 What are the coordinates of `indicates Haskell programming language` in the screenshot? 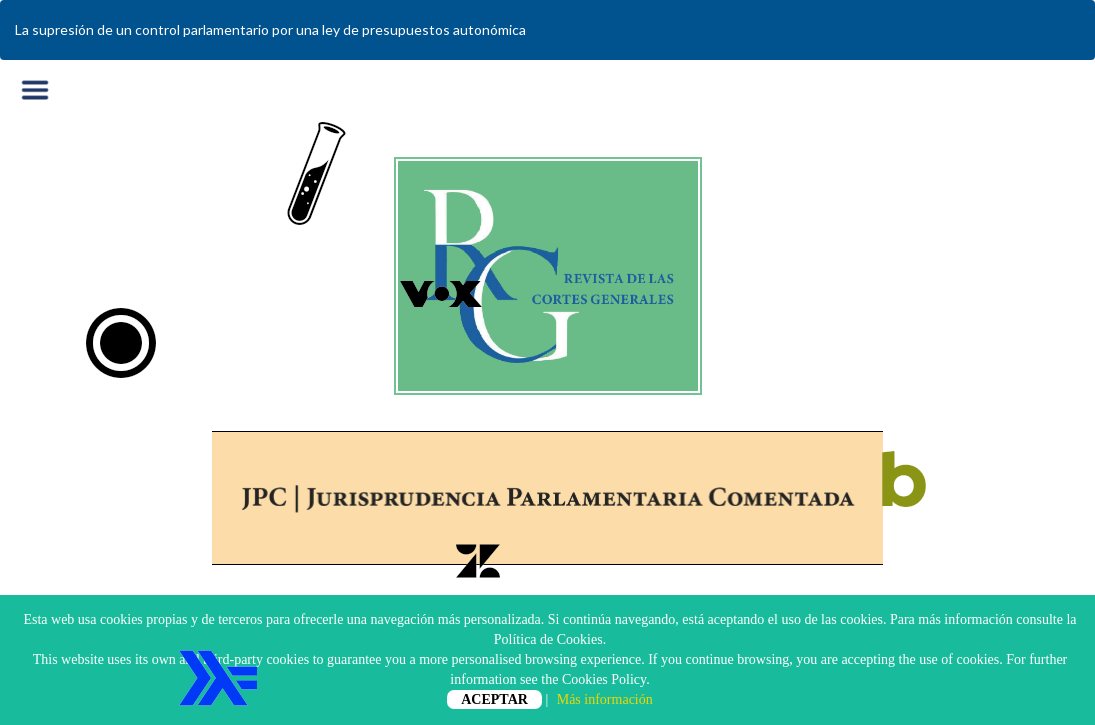 It's located at (218, 678).